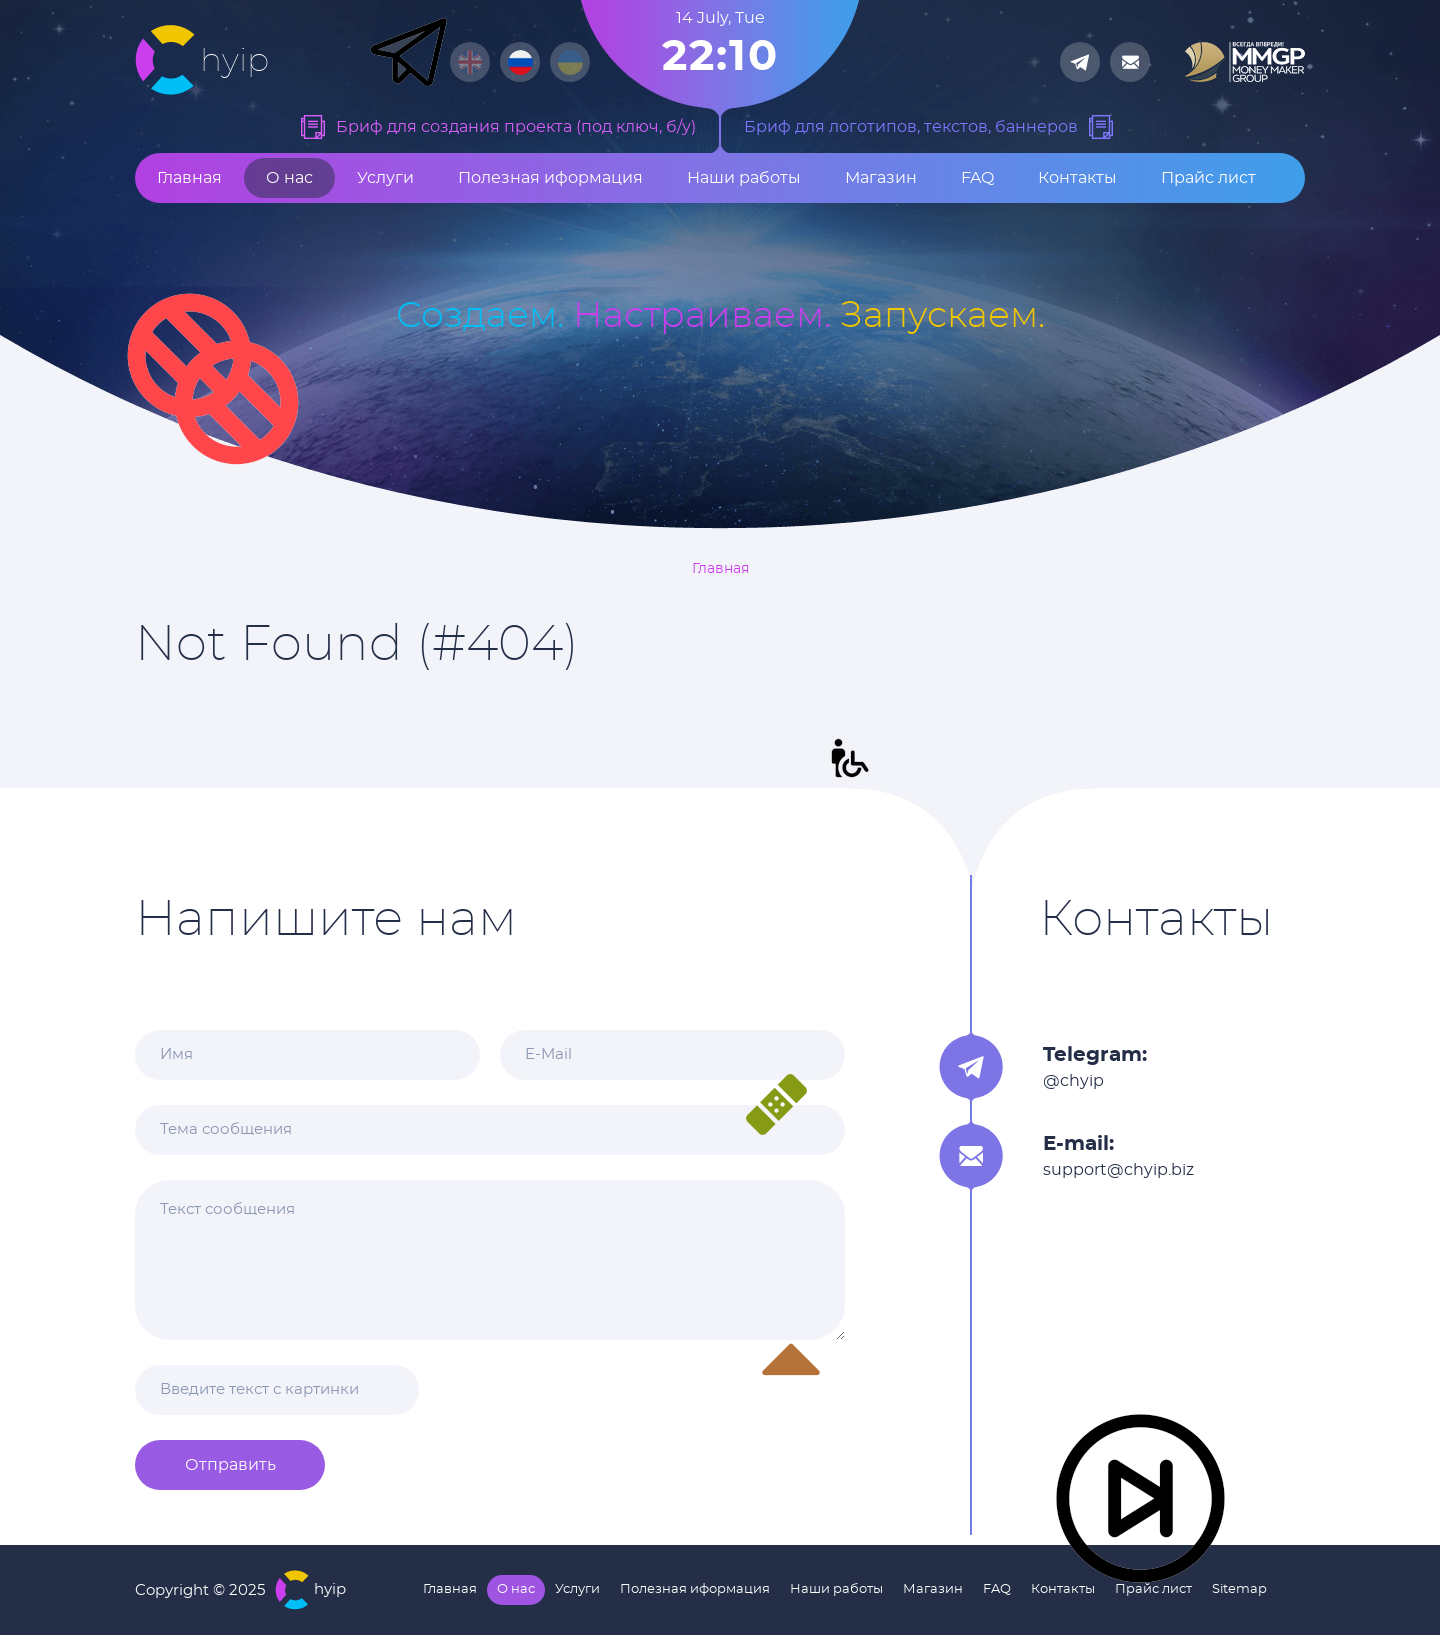  Describe the element at coordinates (776, 1104) in the screenshot. I see `access first aid or medical information` at that location.